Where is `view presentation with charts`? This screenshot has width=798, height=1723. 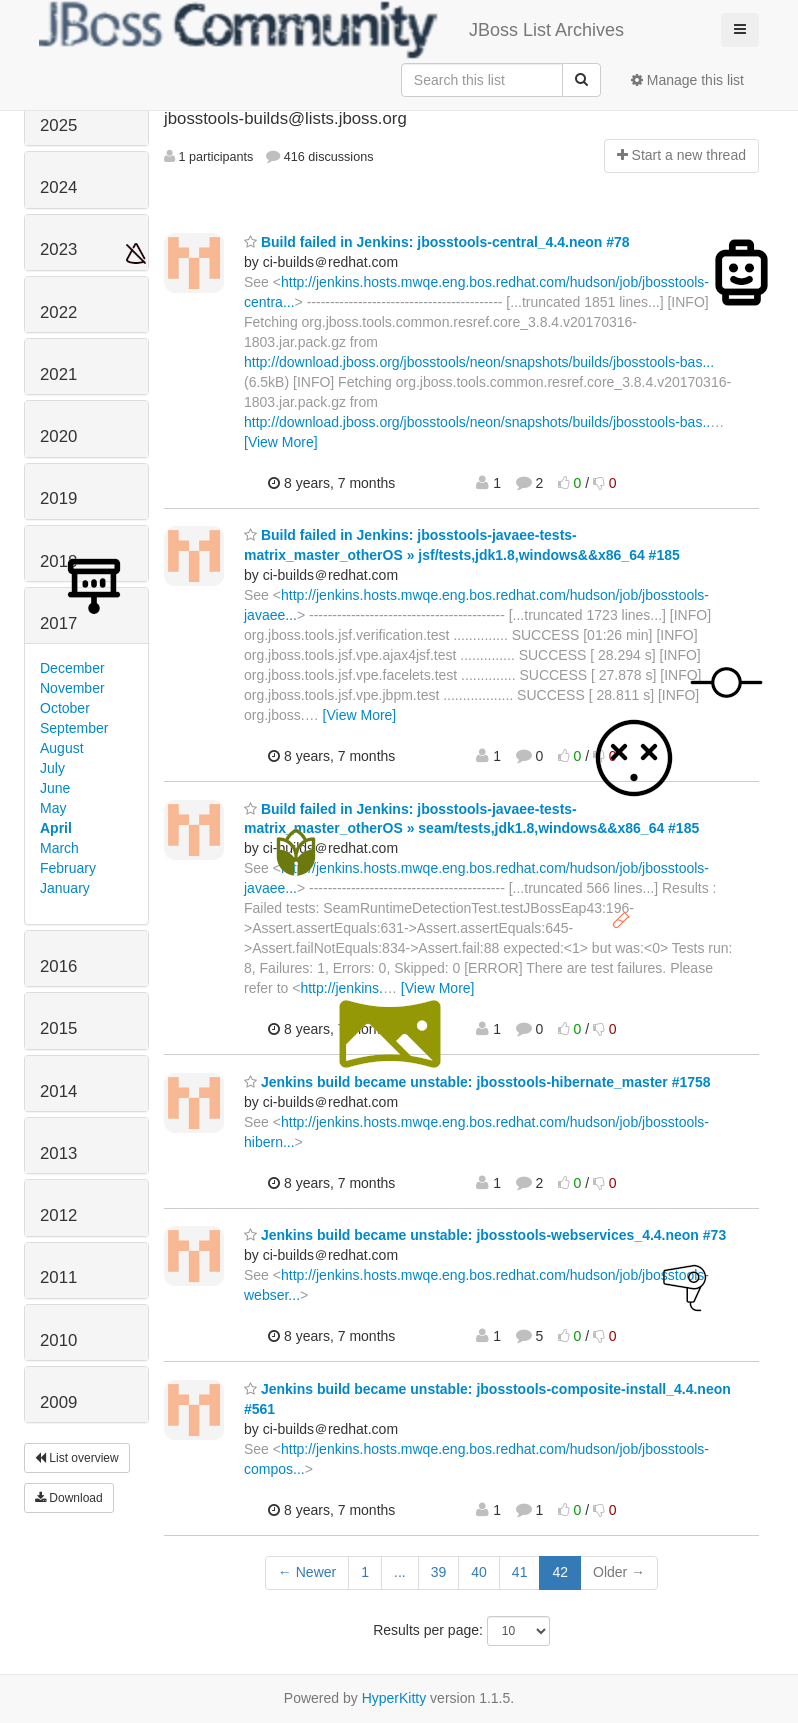
view presentation with charts is located at coordinates (94, 583).